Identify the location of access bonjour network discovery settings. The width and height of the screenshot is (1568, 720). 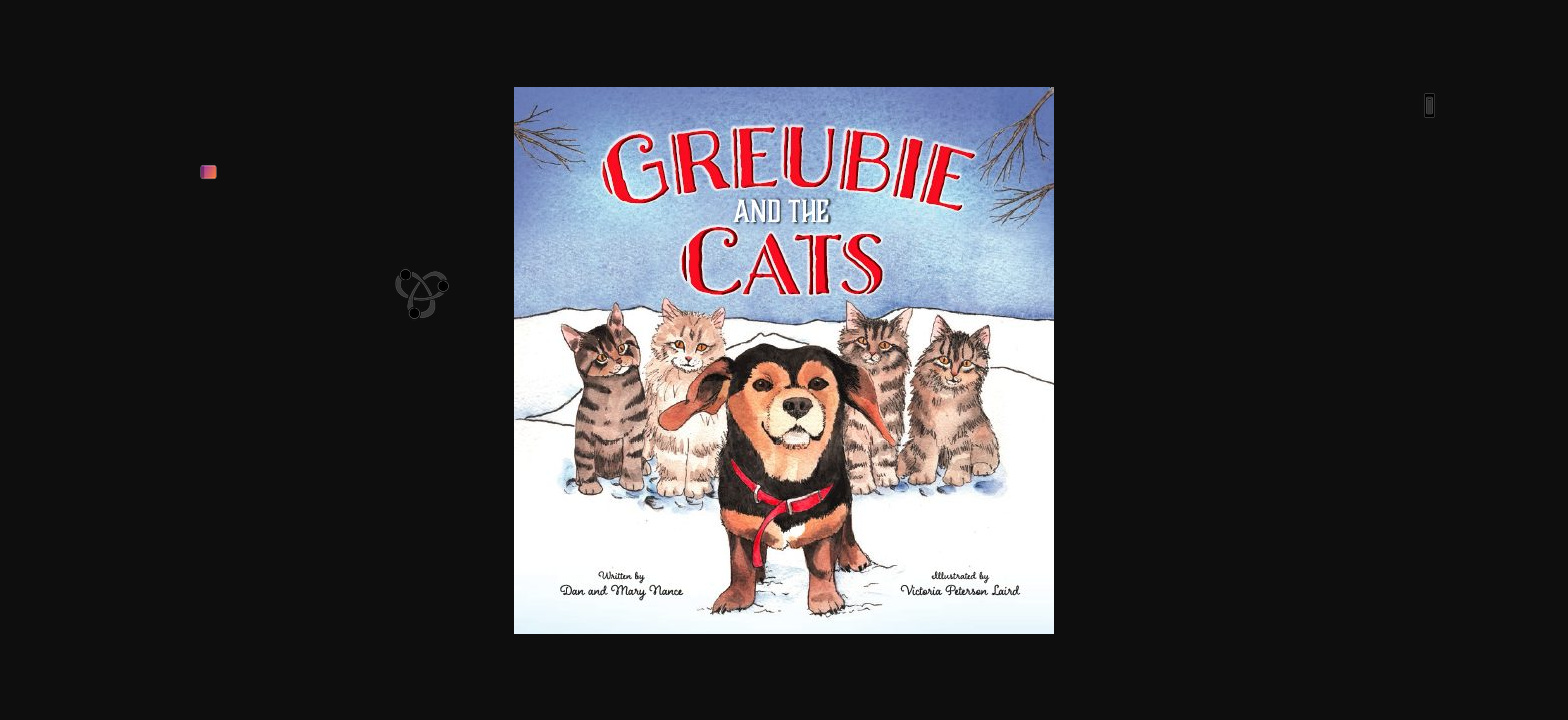
(422, 294).